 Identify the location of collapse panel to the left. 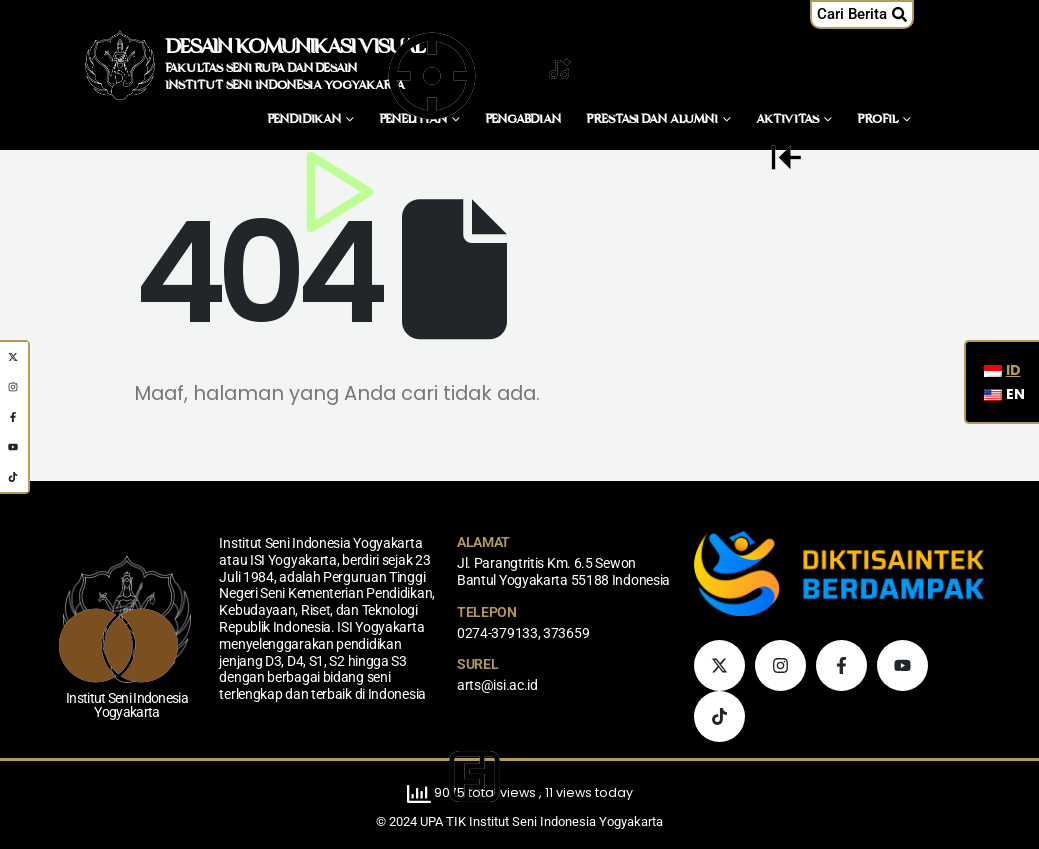
(785, 157).